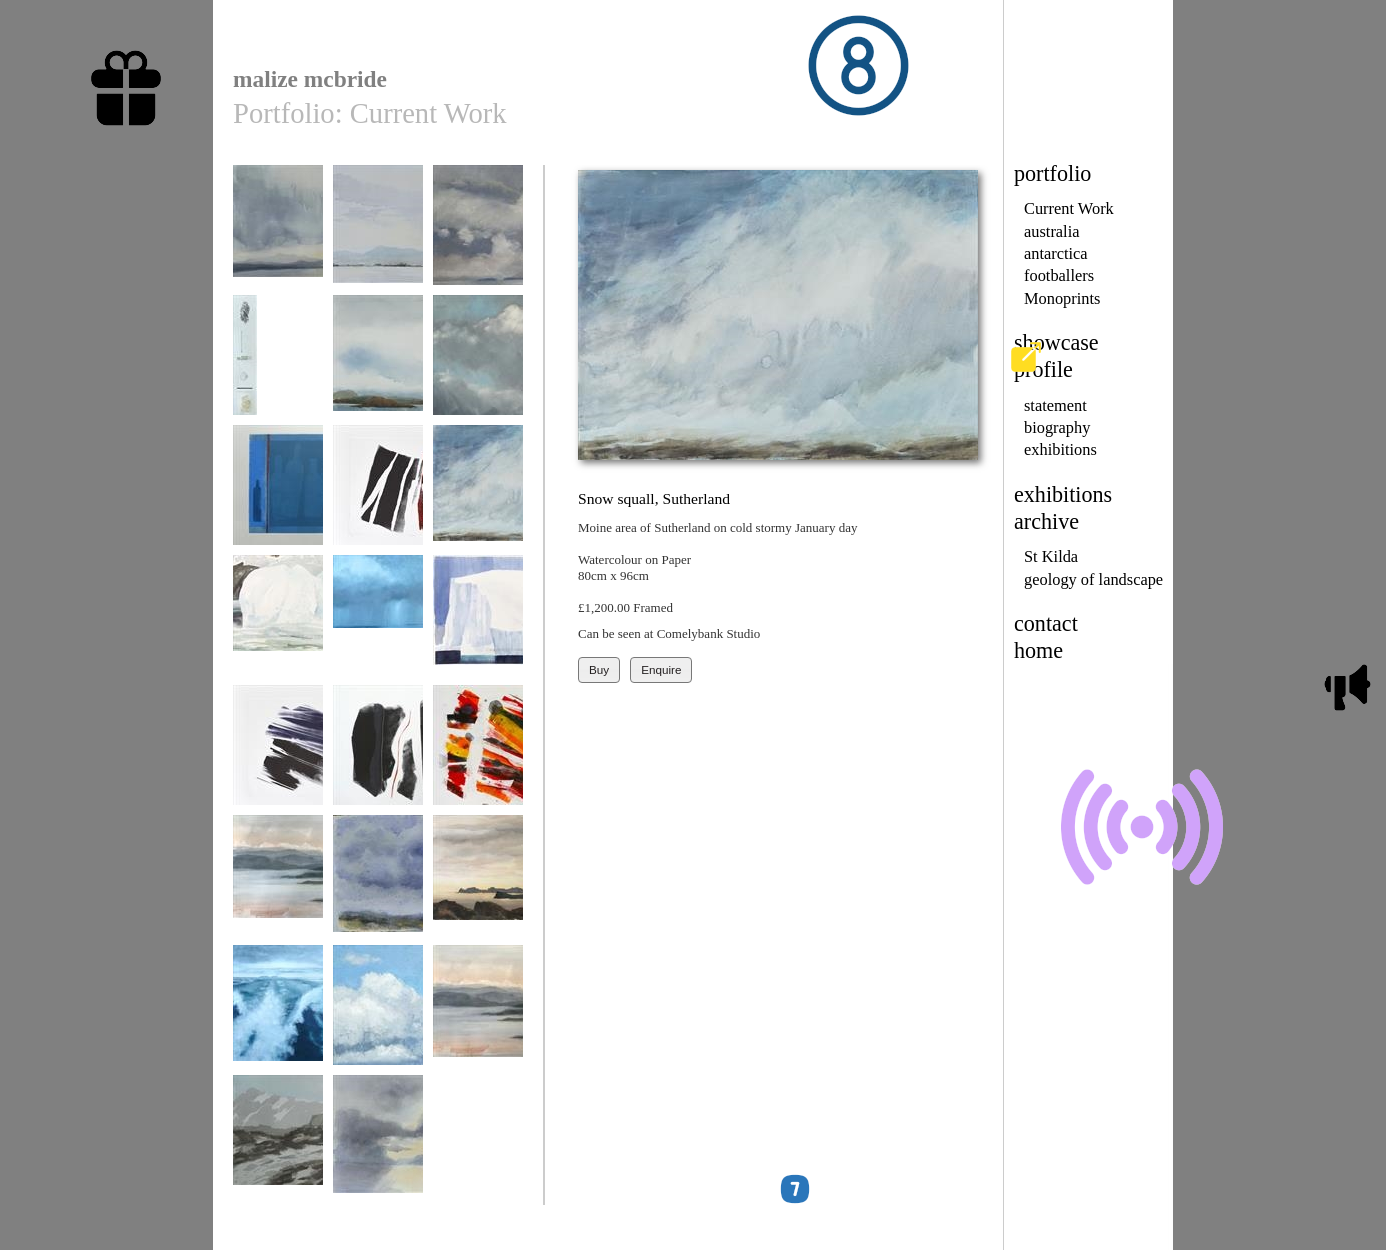  I want to click on make an announcement or broadcast, so click(1347, 687).